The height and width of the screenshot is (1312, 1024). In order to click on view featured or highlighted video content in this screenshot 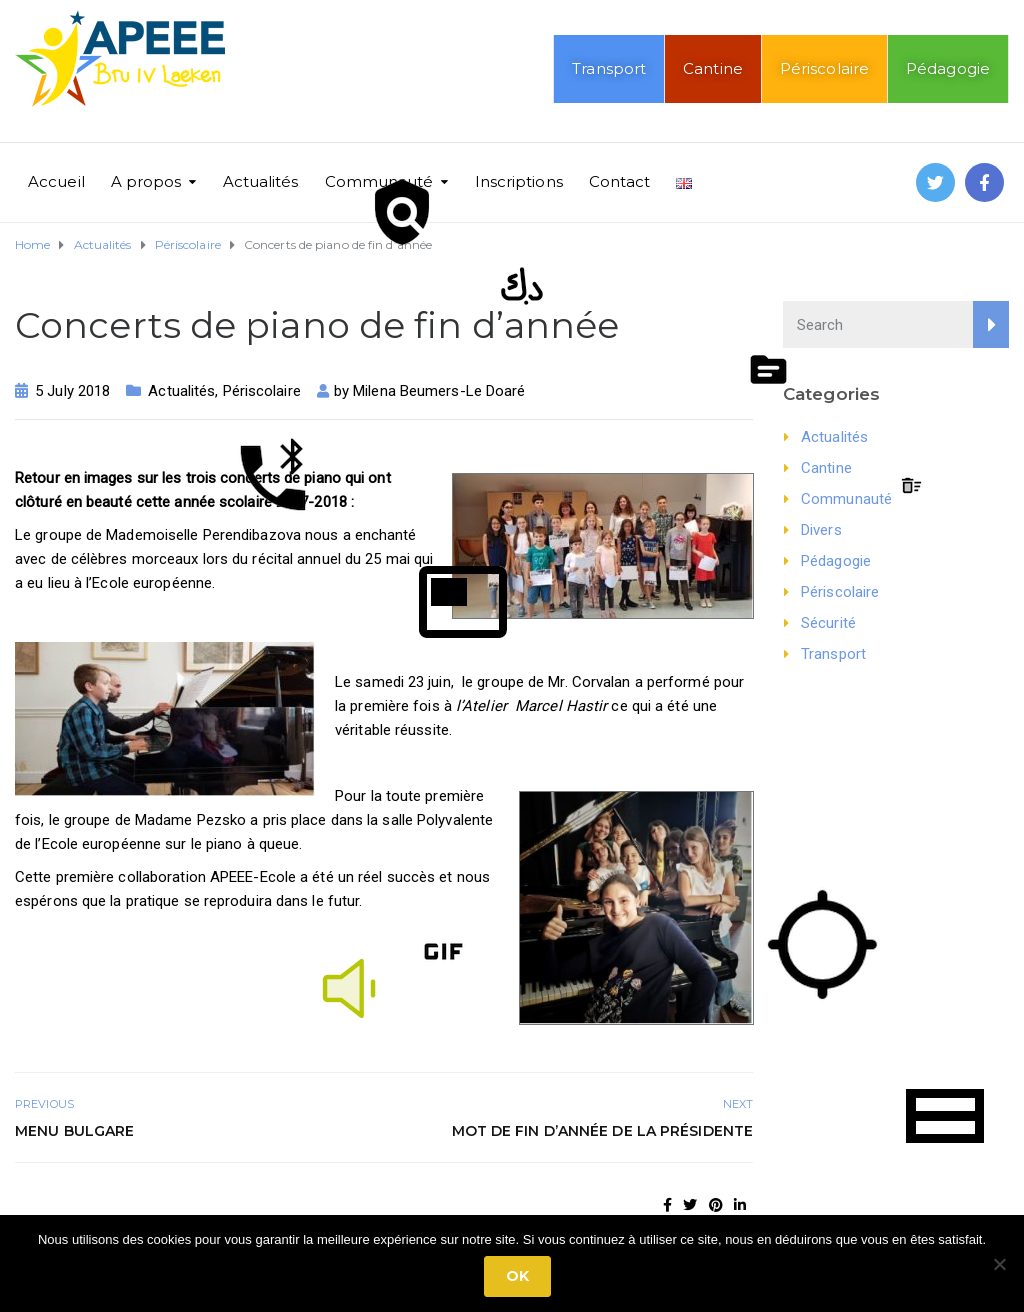, I will do `click(463, 602)`.